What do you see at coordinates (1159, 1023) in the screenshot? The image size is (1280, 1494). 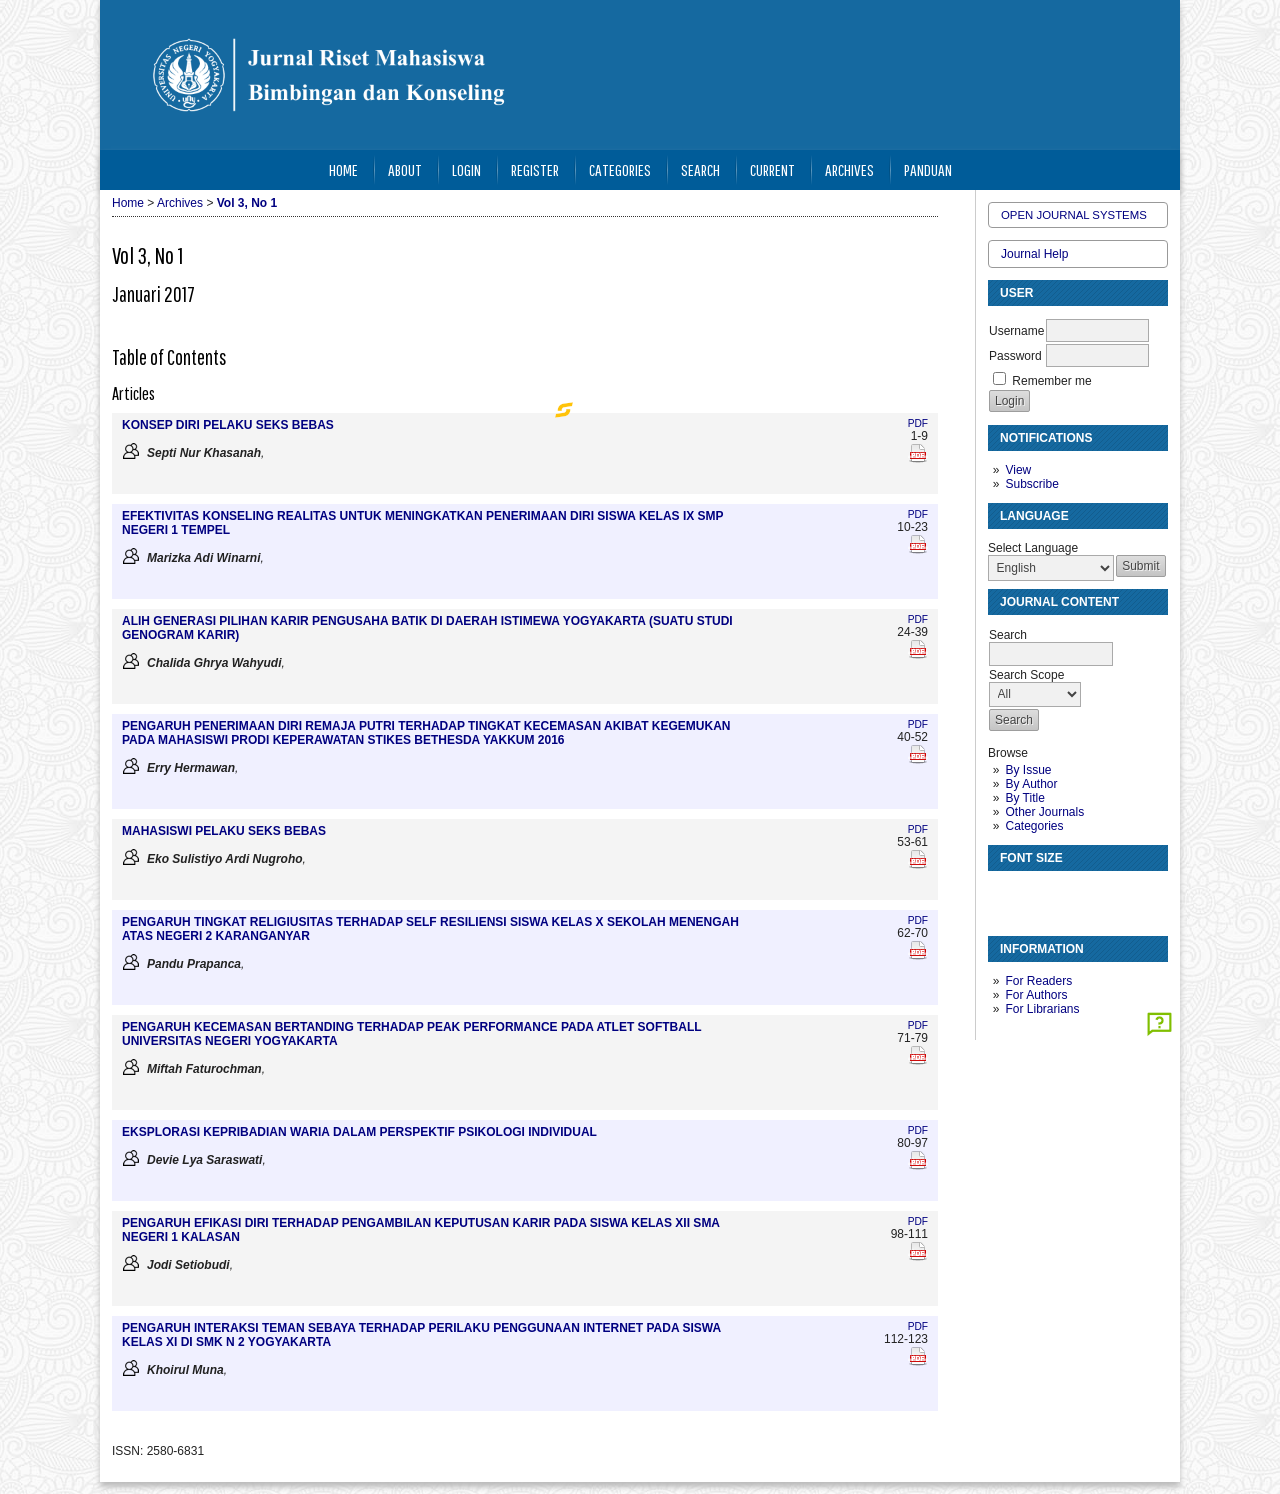 I see `open a questionnaire or survey` at bounding box center [1159, 1023].